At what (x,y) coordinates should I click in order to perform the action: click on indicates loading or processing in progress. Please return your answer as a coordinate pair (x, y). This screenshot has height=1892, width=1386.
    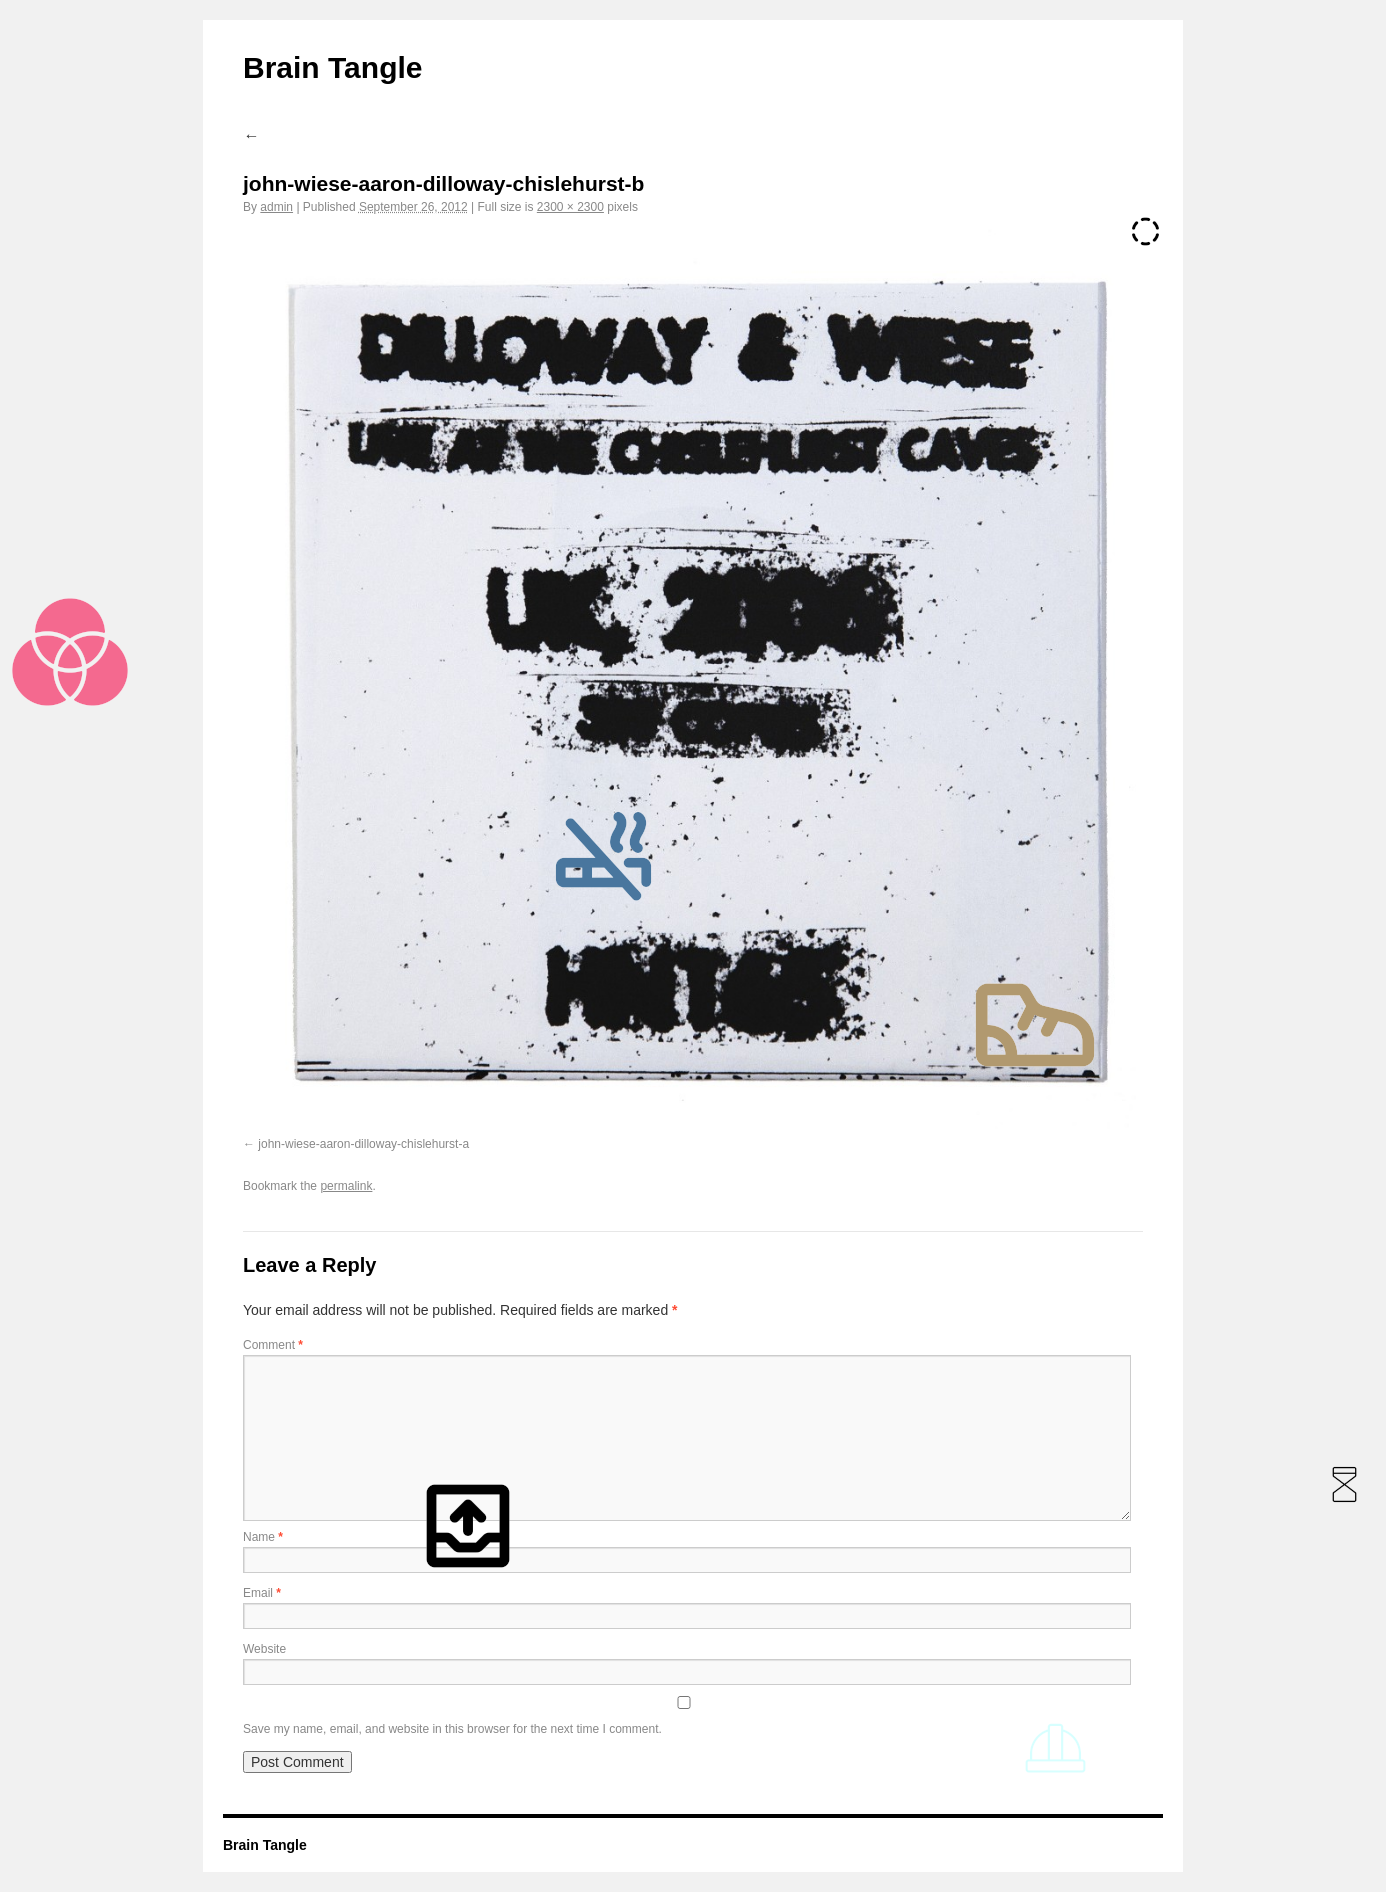
    Looking at the image, I should click on (1145, 231).